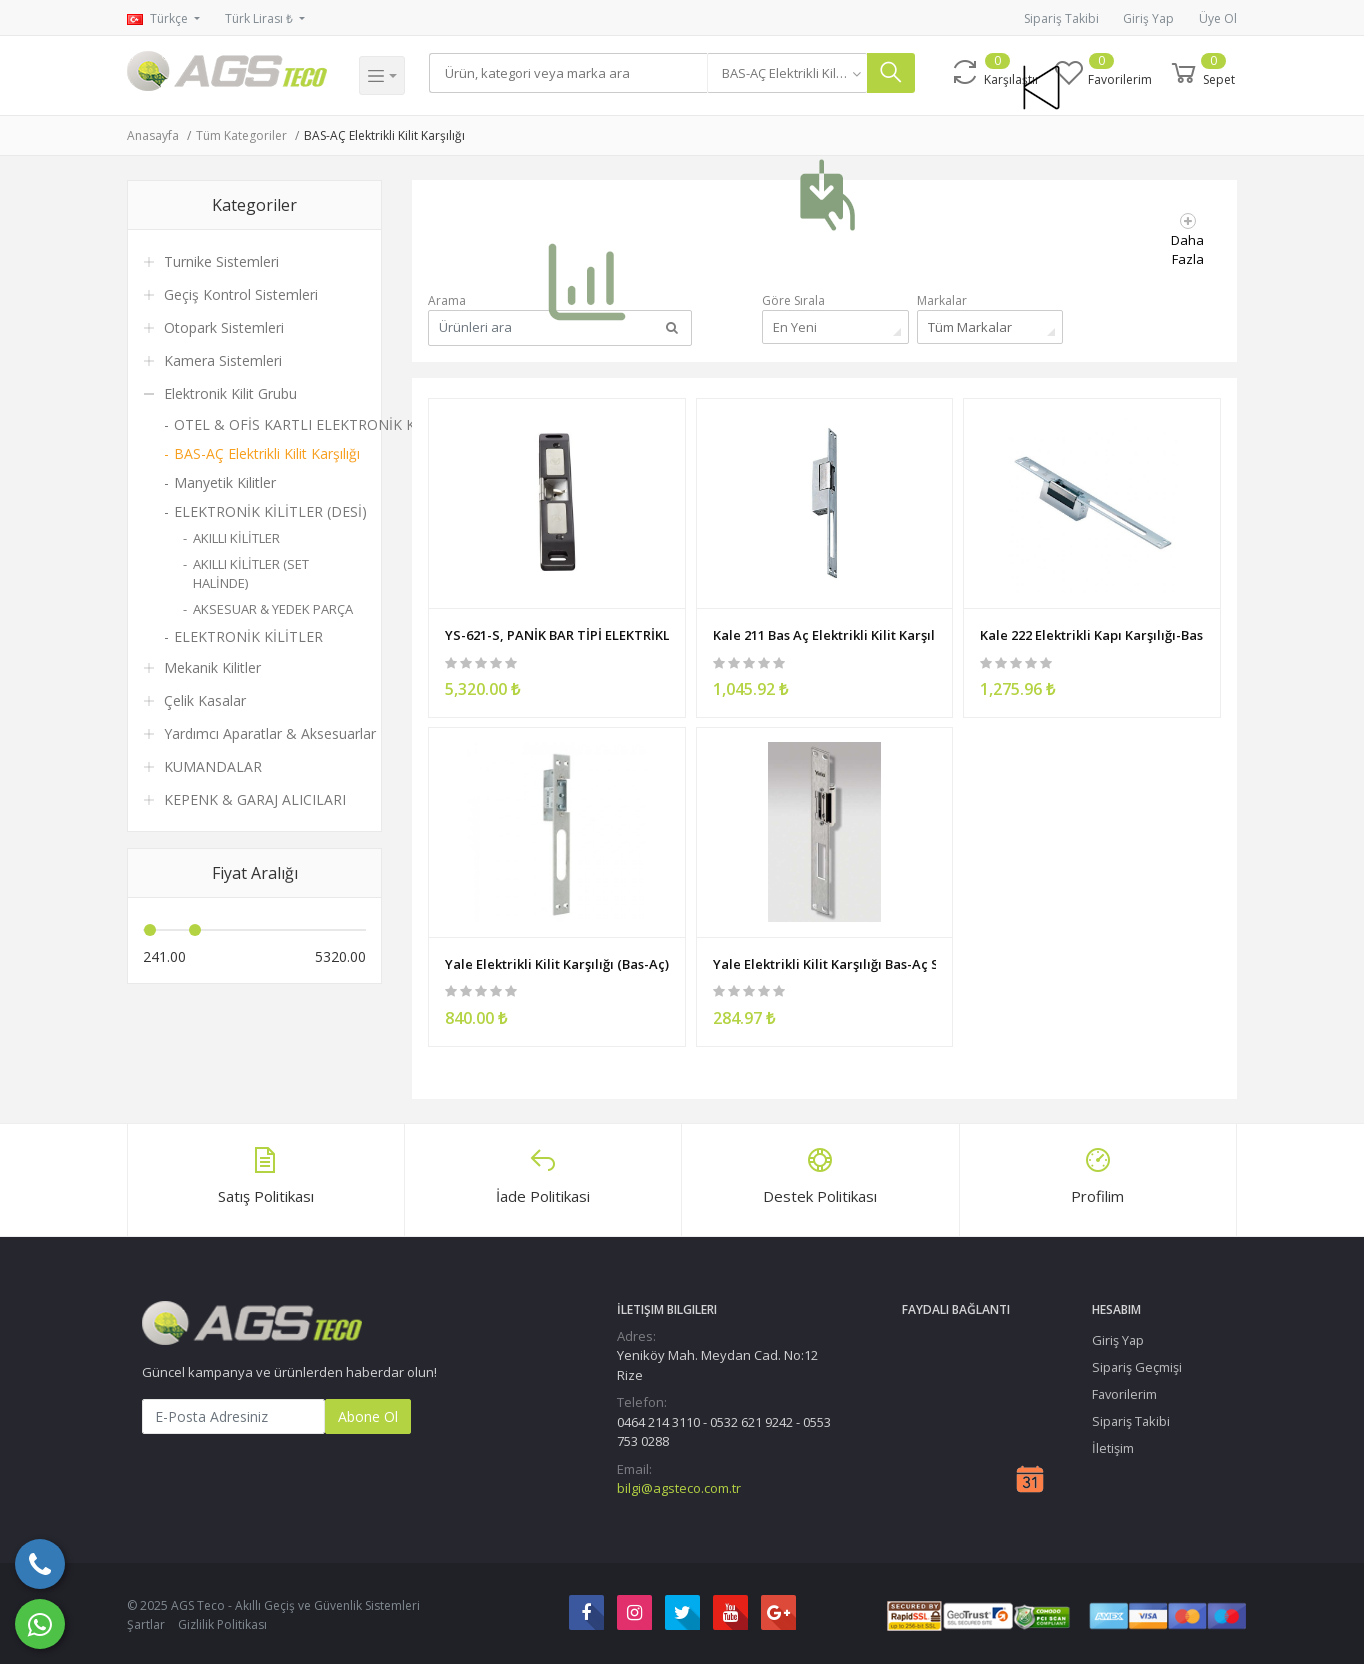 This screenshot has width=1364, height=1664. Describe the element at coordinates (1030, 1479) in the screenshot. I see `view or select a specific date` at that location.